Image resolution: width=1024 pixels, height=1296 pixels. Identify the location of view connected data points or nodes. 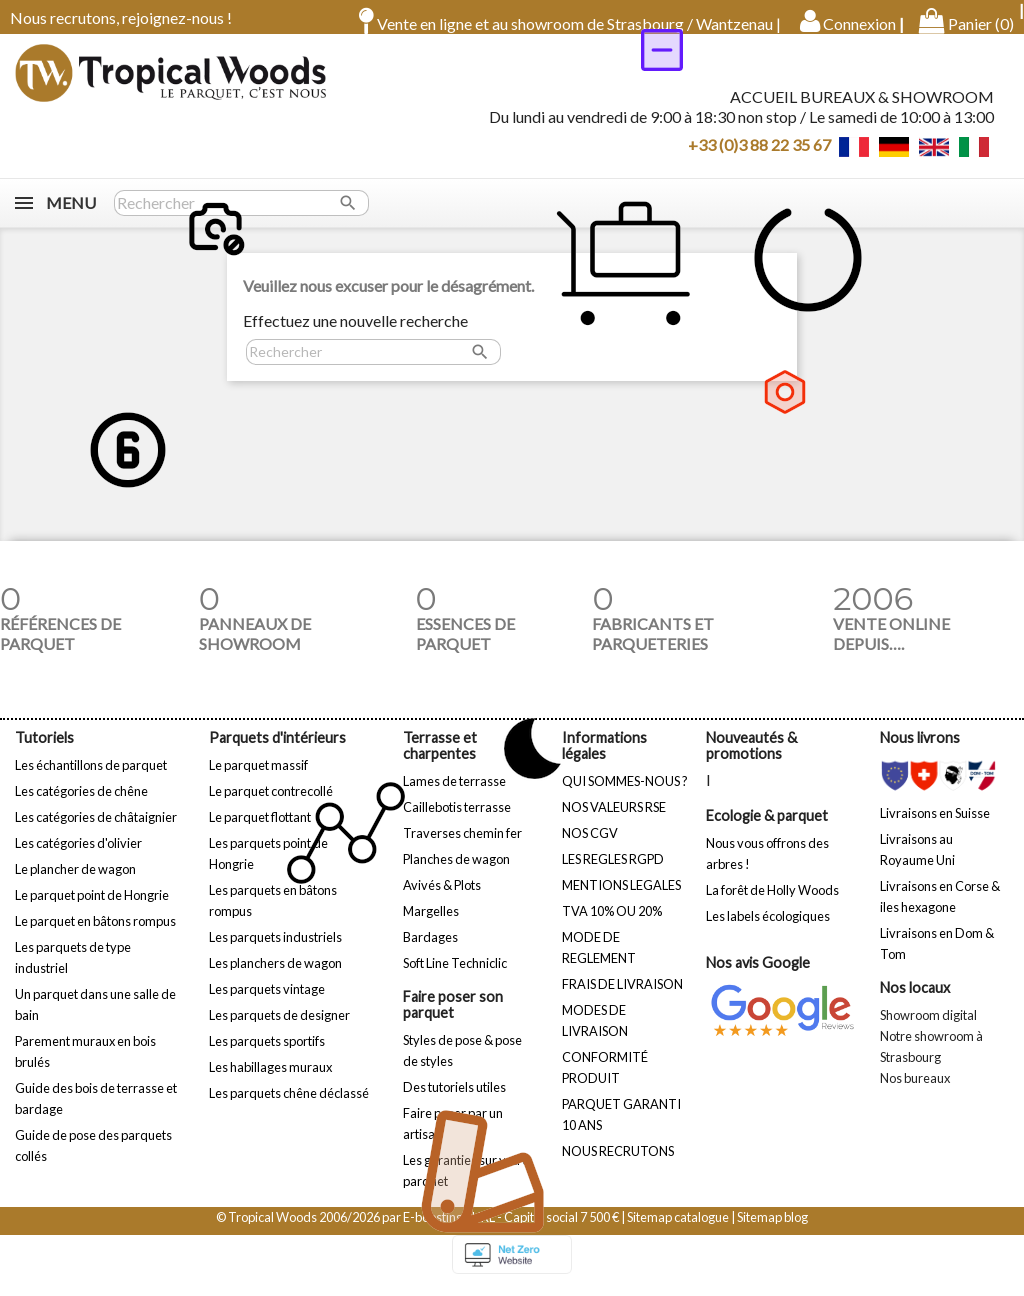
(346, 833).